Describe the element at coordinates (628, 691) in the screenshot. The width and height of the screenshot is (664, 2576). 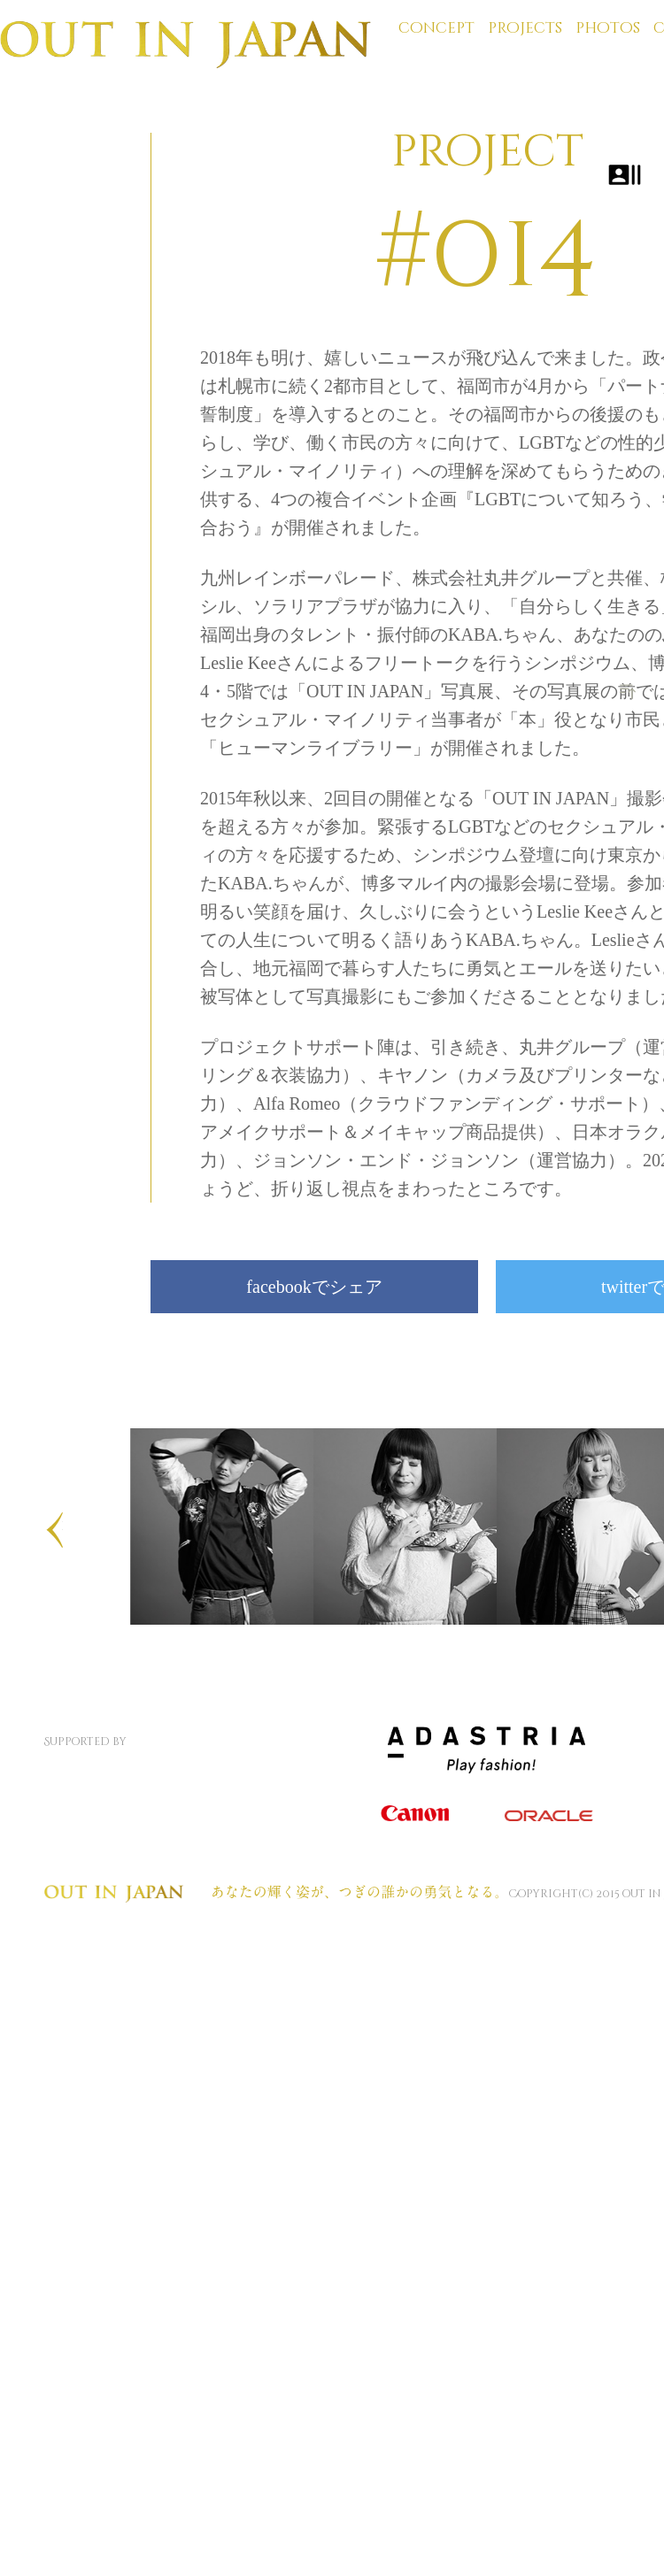
I see `sort list in ascending order` at that location.